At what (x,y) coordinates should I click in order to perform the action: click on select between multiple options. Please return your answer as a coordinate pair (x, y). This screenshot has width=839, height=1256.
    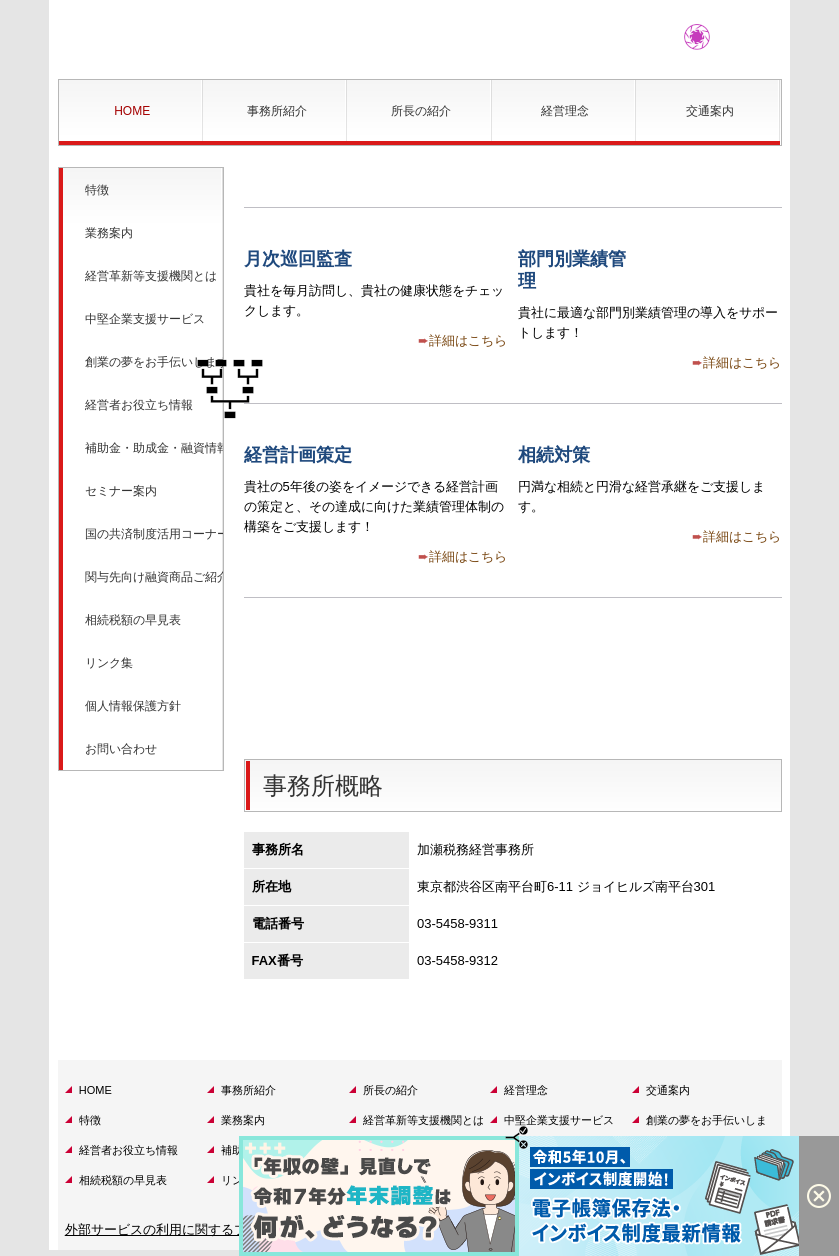
    Looking at the image, I should click on (516, 1137).